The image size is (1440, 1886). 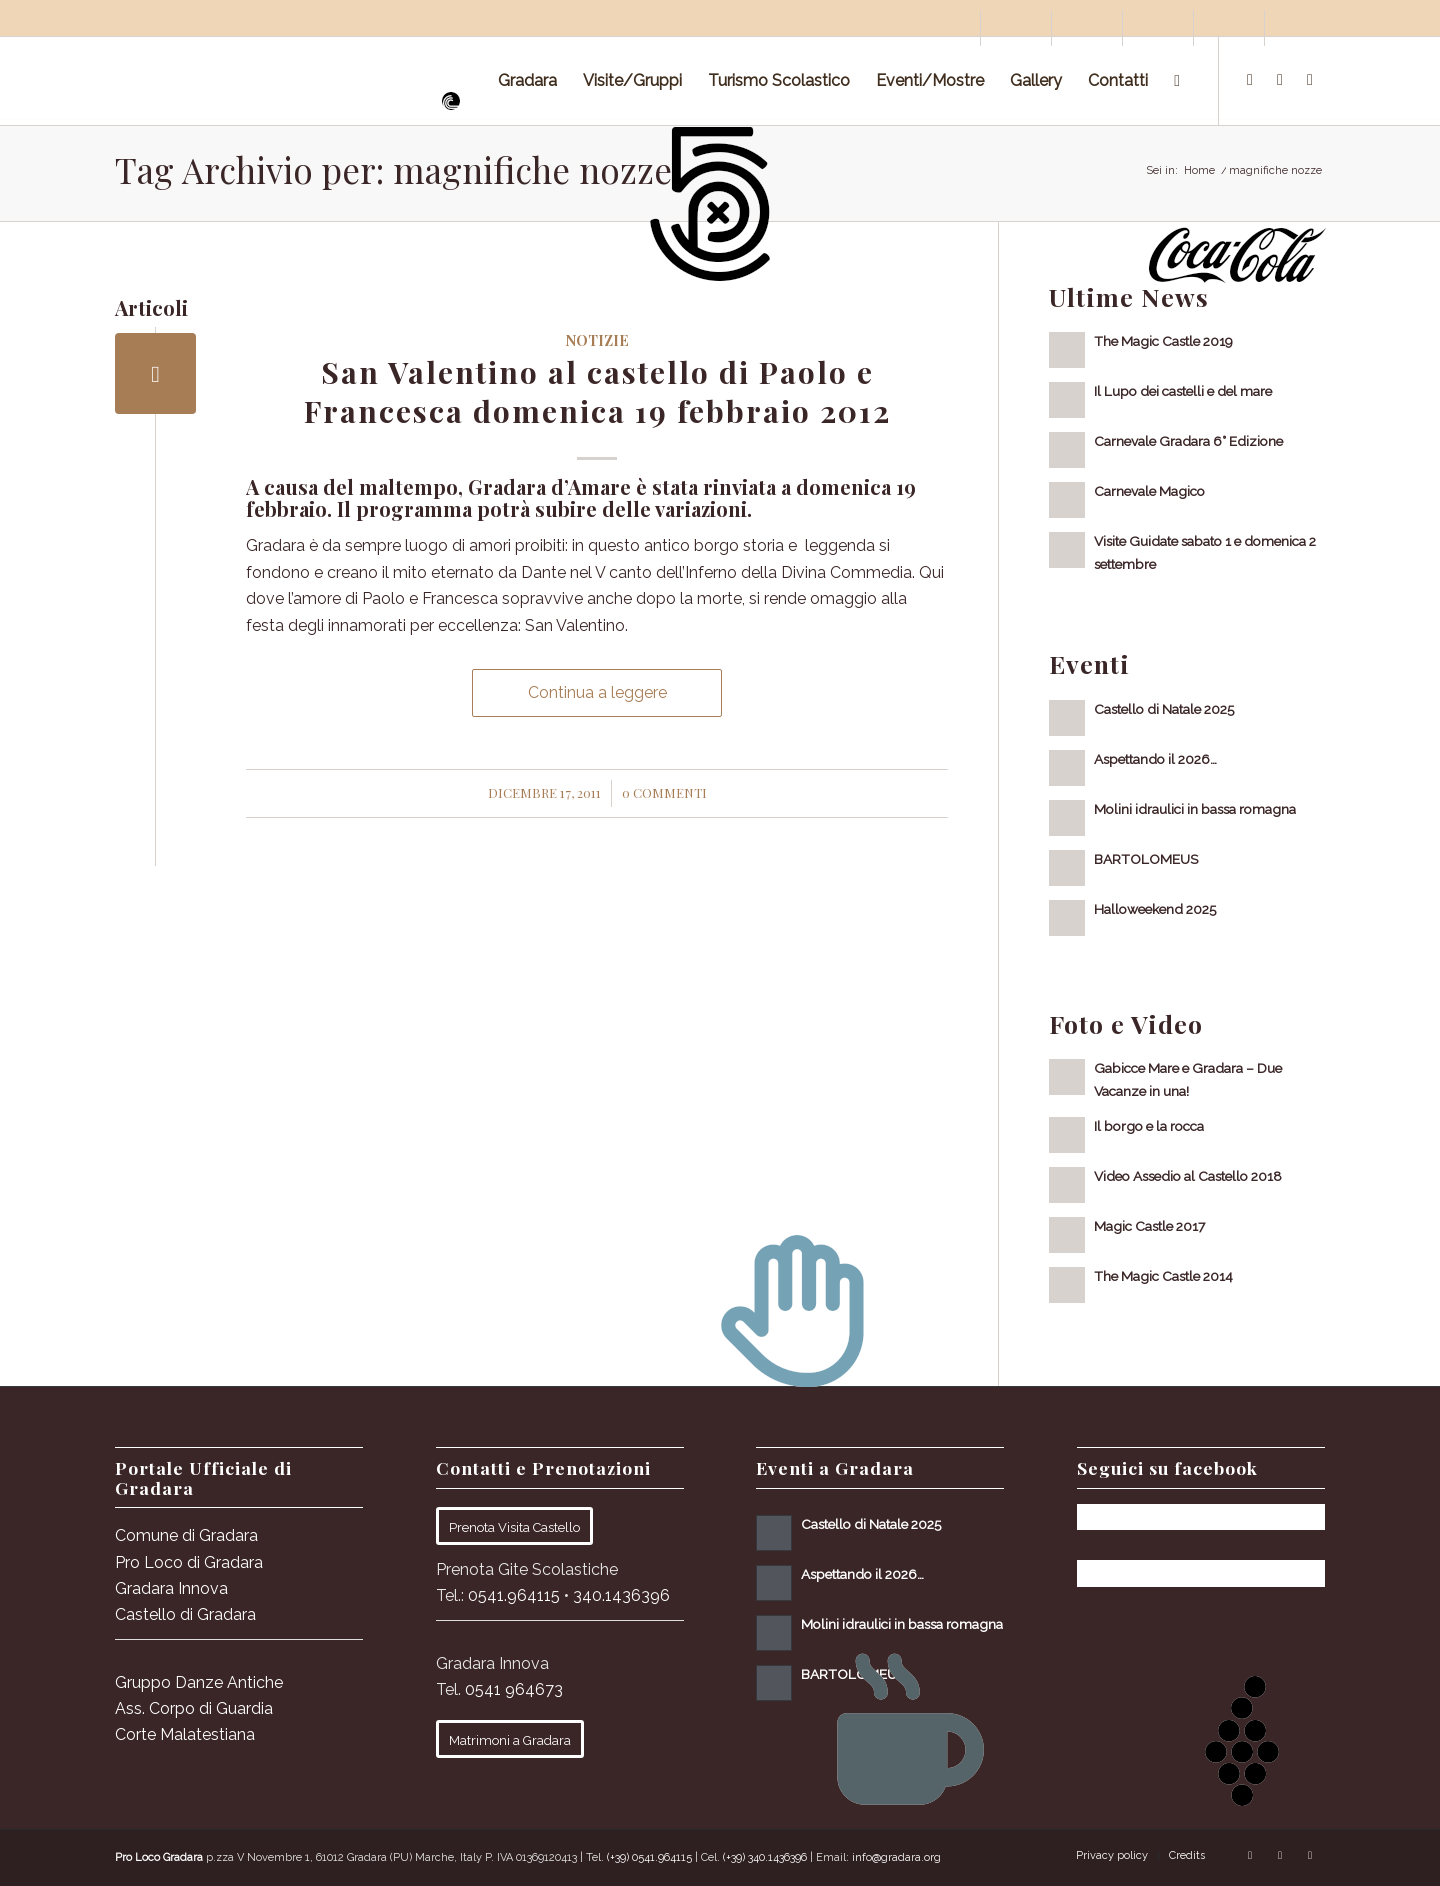 What do you see at coordinates (901, 1731) in the screenshot?
I see `take a coffee break or pause timer` at bounding box center [901, 1731].